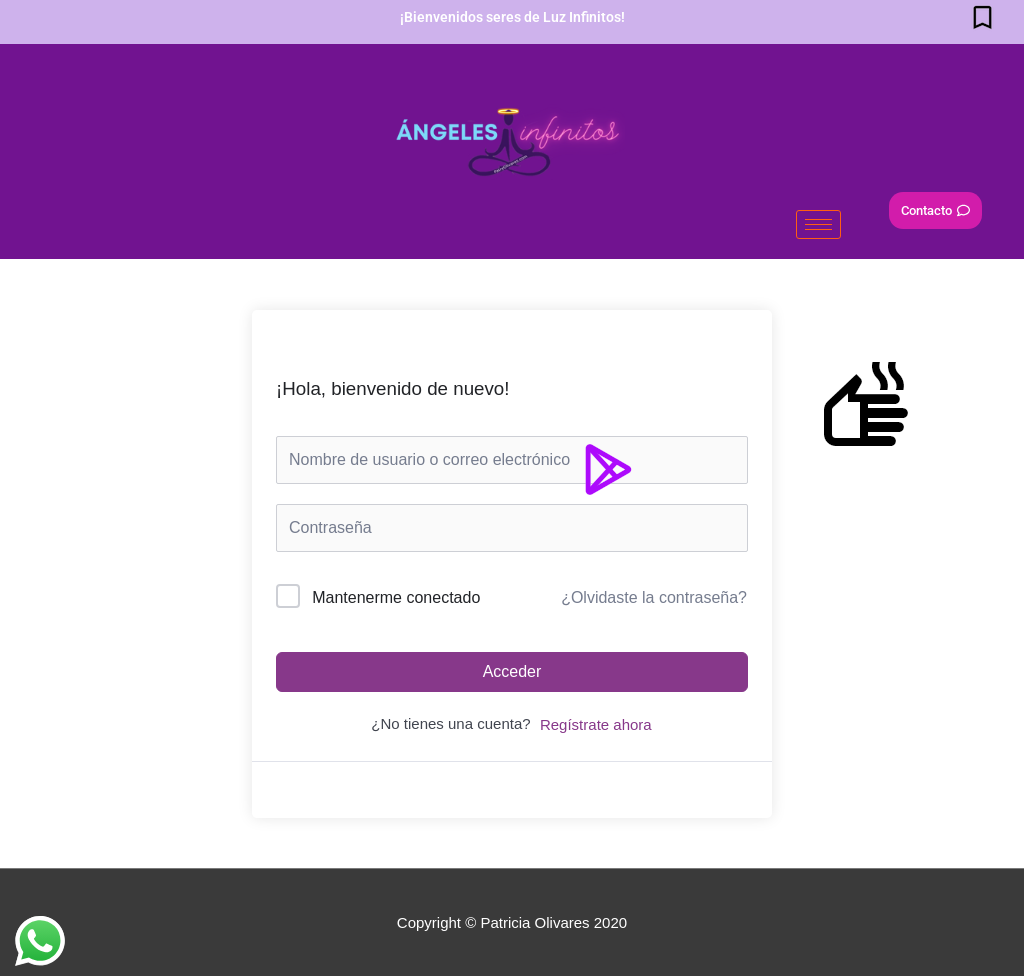 Image resolution: width=1024 pixels, height=976 pixels. What do you see at coordinates (608, 469) in the screenshot?
I see `open google play store` at bounding box center [608, 469].